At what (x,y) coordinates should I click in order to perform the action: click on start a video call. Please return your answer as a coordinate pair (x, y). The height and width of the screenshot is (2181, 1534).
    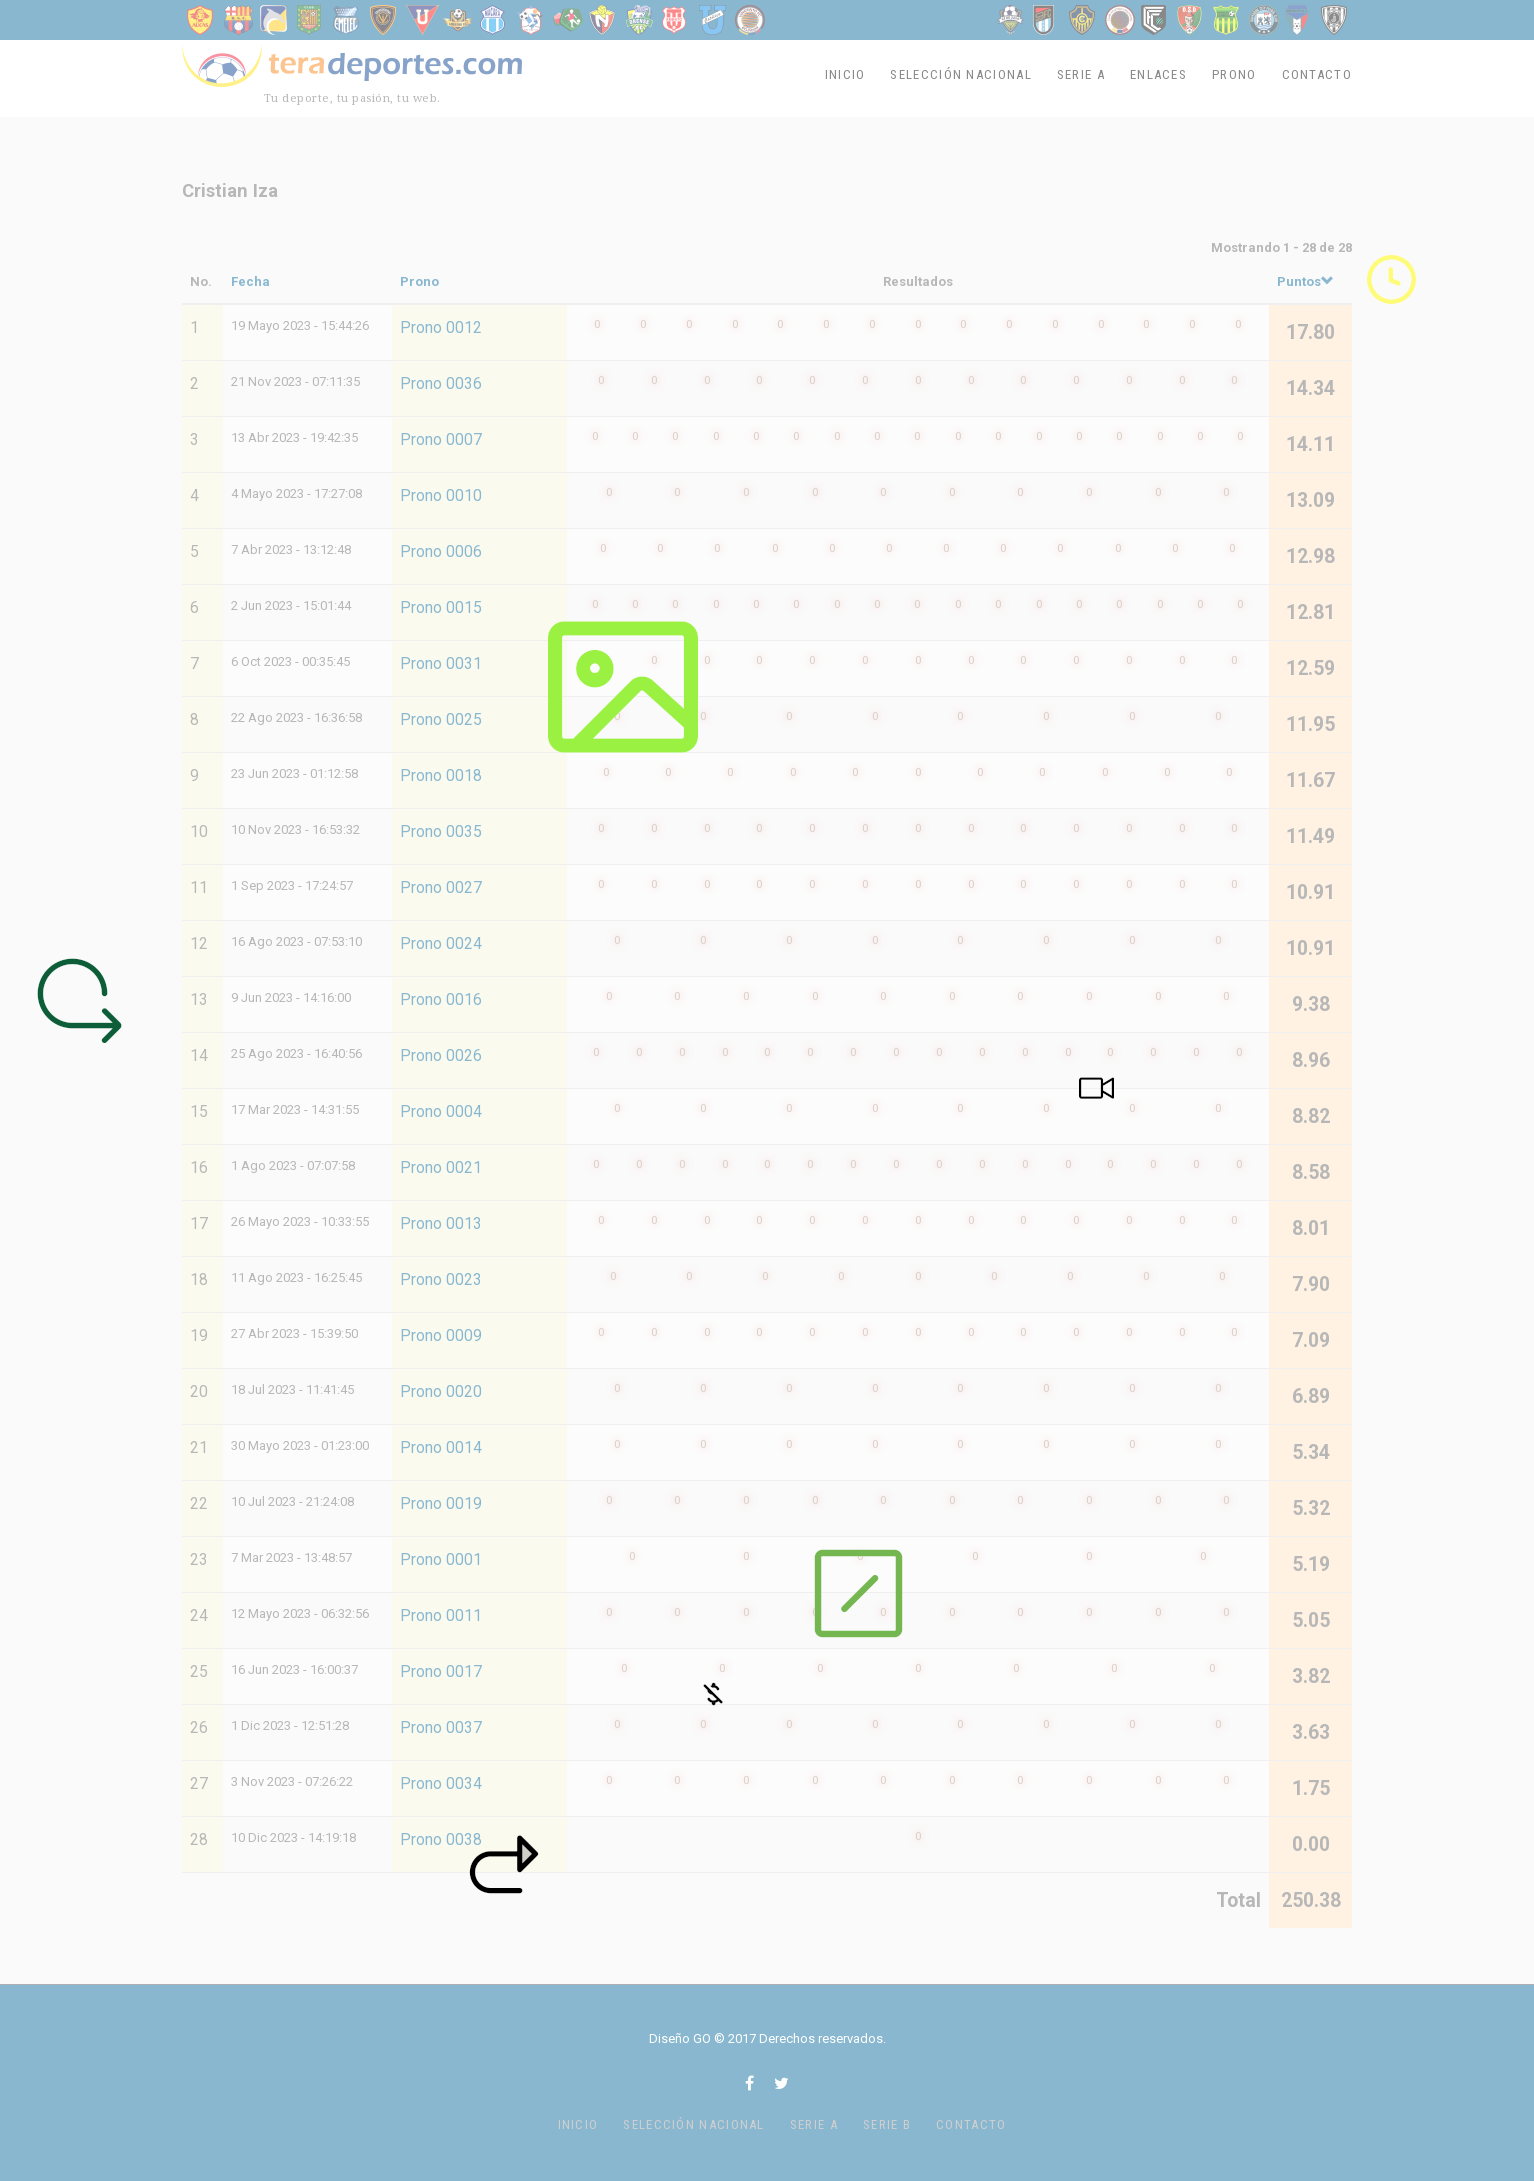
    Looking at the image, I should click on (1096, 1088).